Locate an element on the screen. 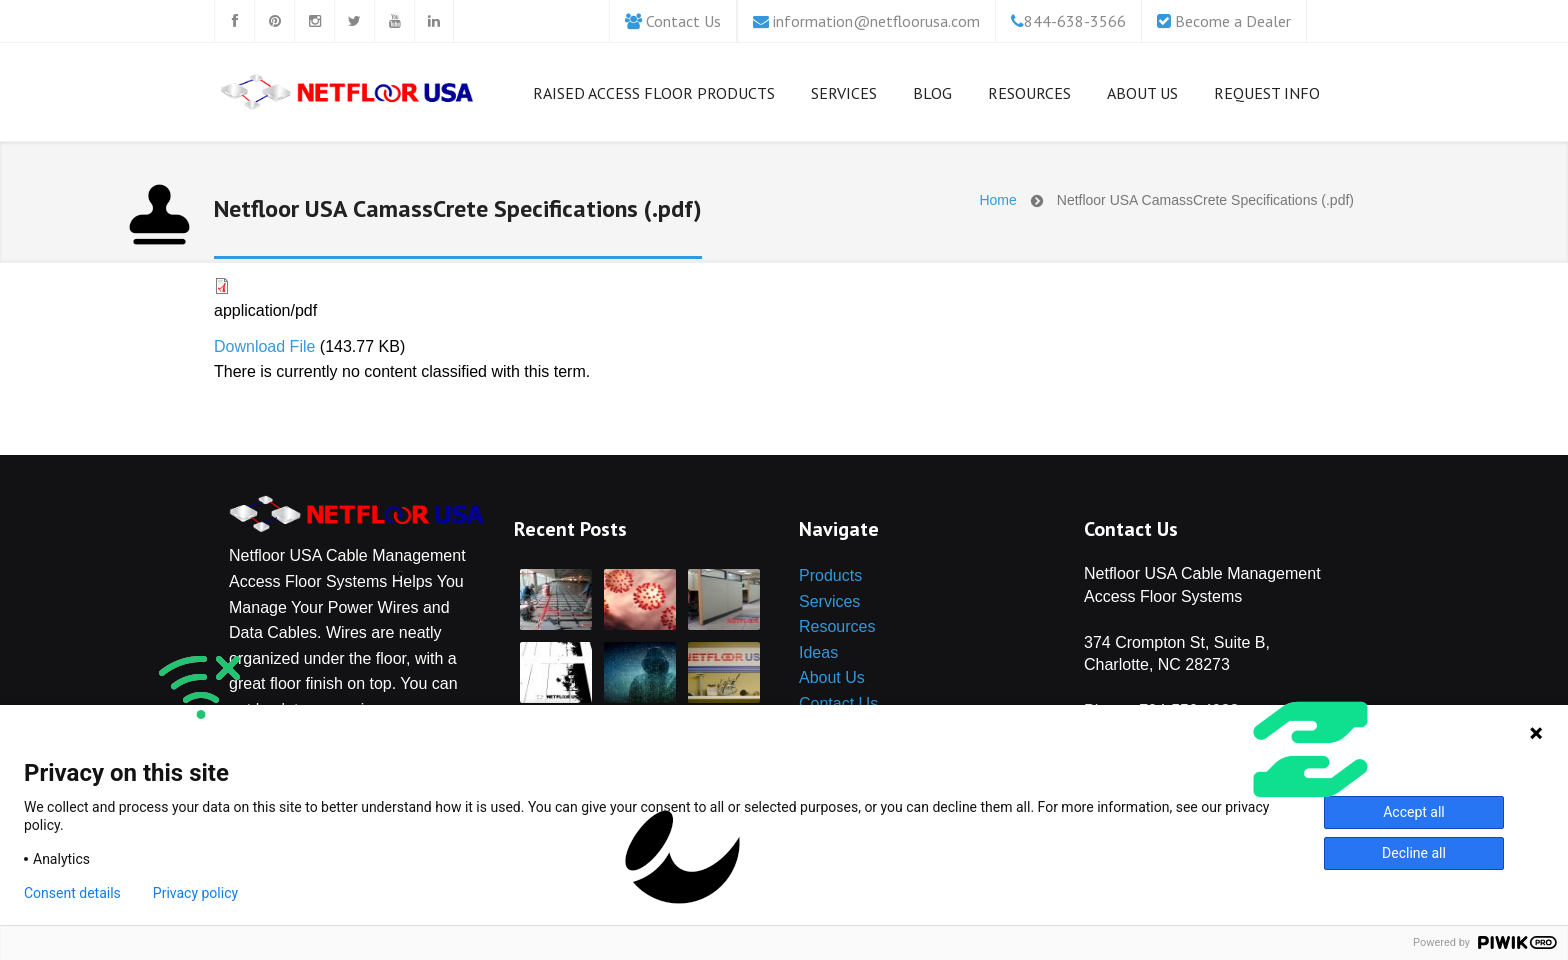 The height and width of the screenshot is (960, 1568). affiliatetheme brand logo is located at coordinates (682, 853).